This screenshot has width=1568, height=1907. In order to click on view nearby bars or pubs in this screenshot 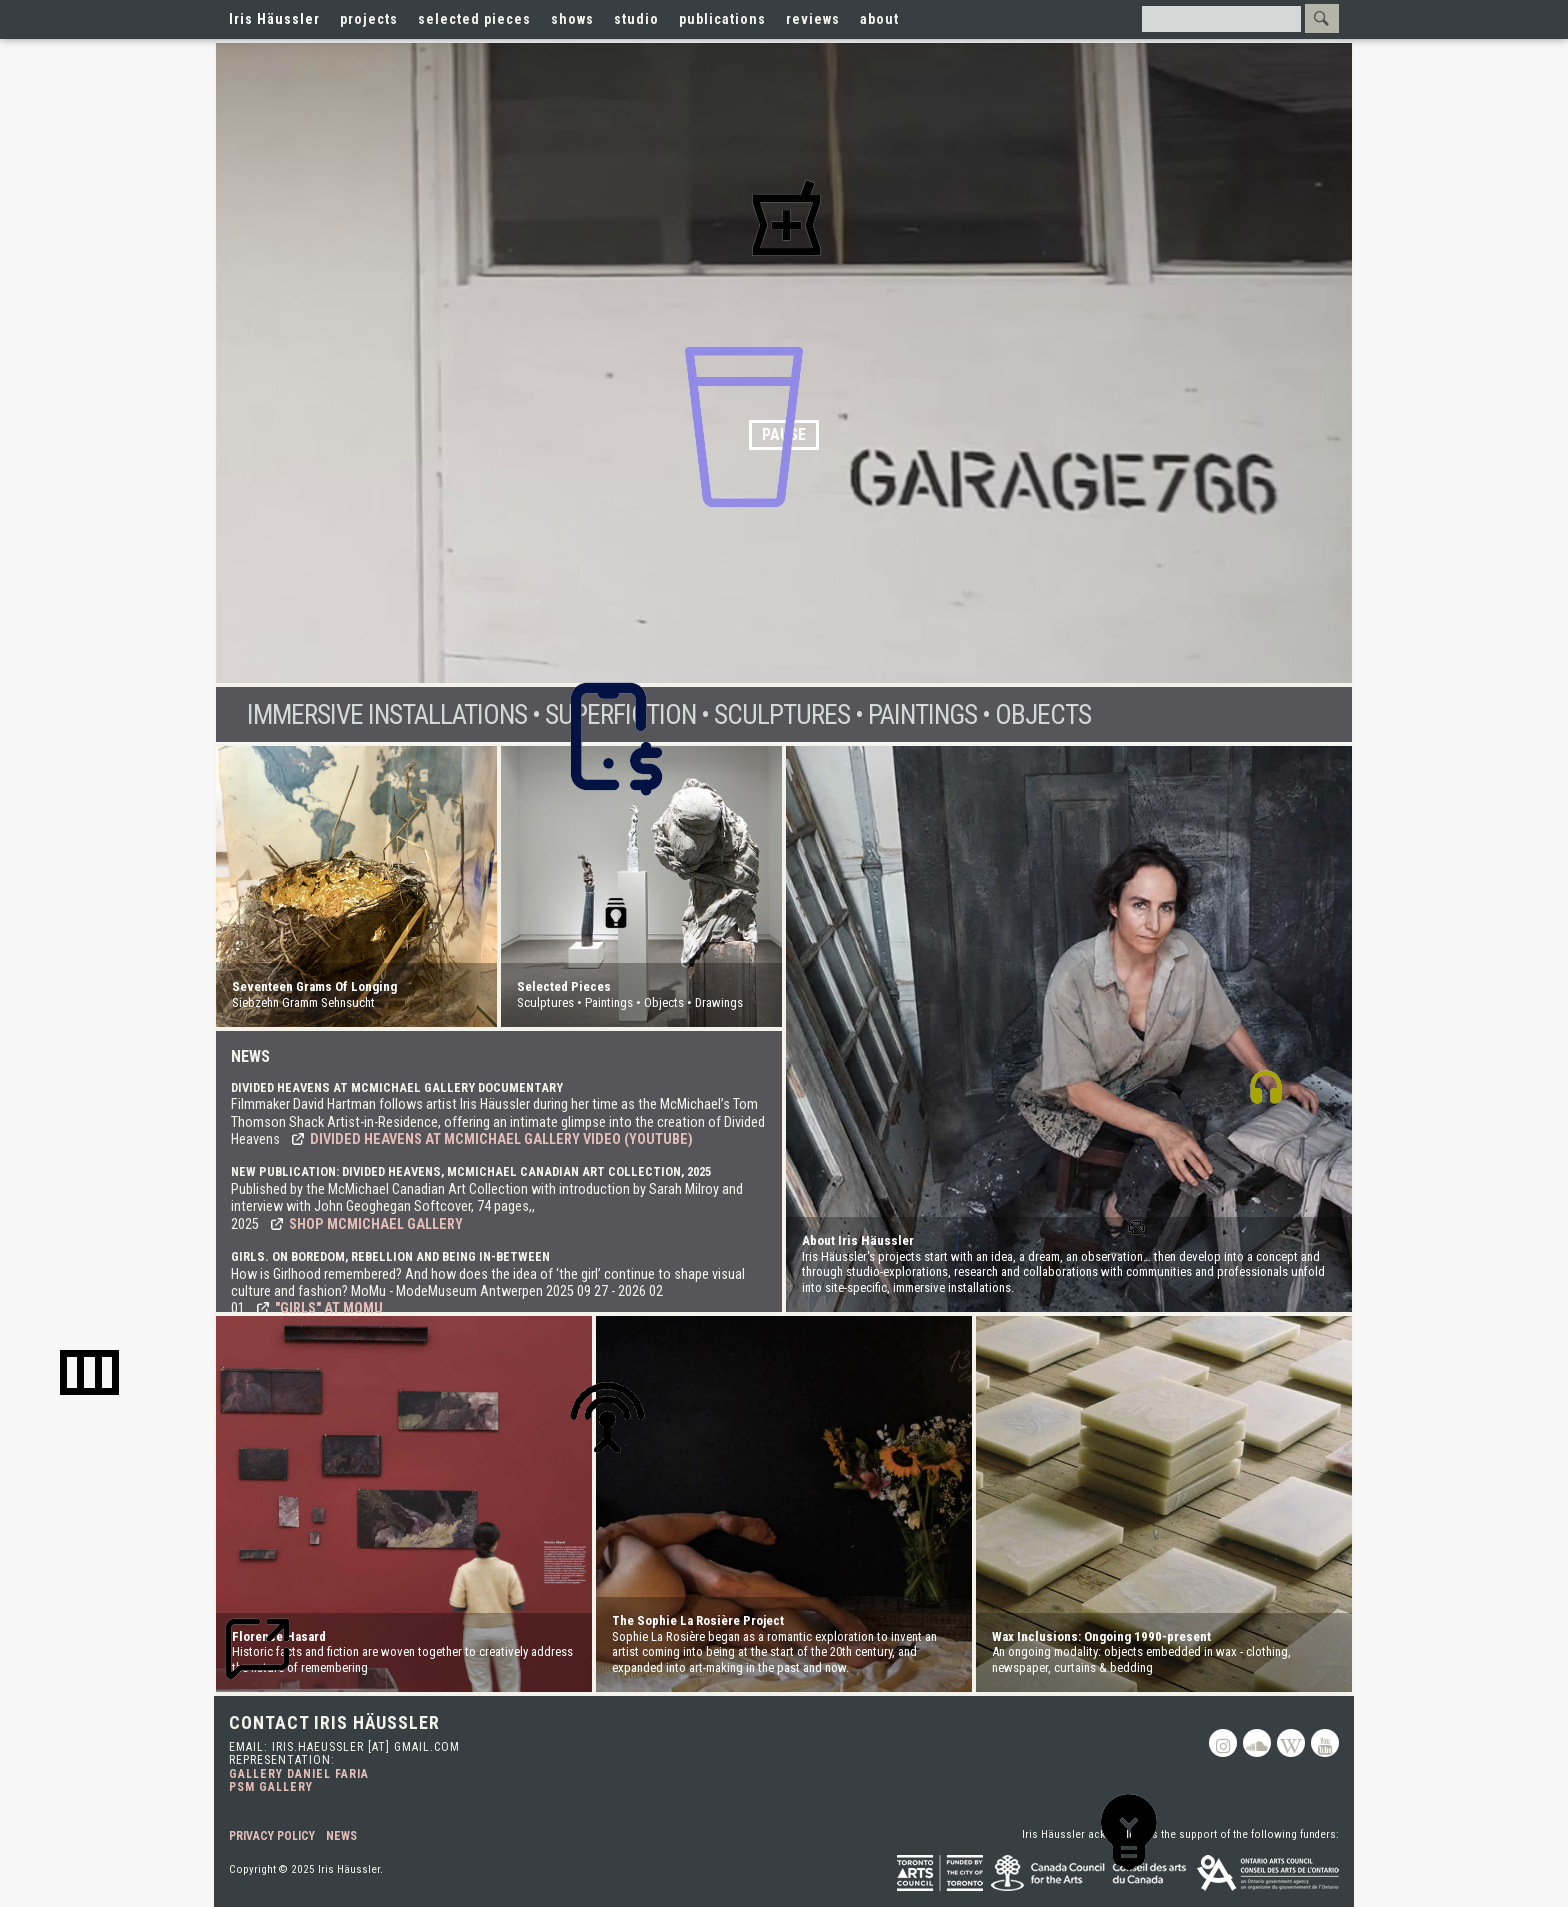, I will do `click(744, 424)`.